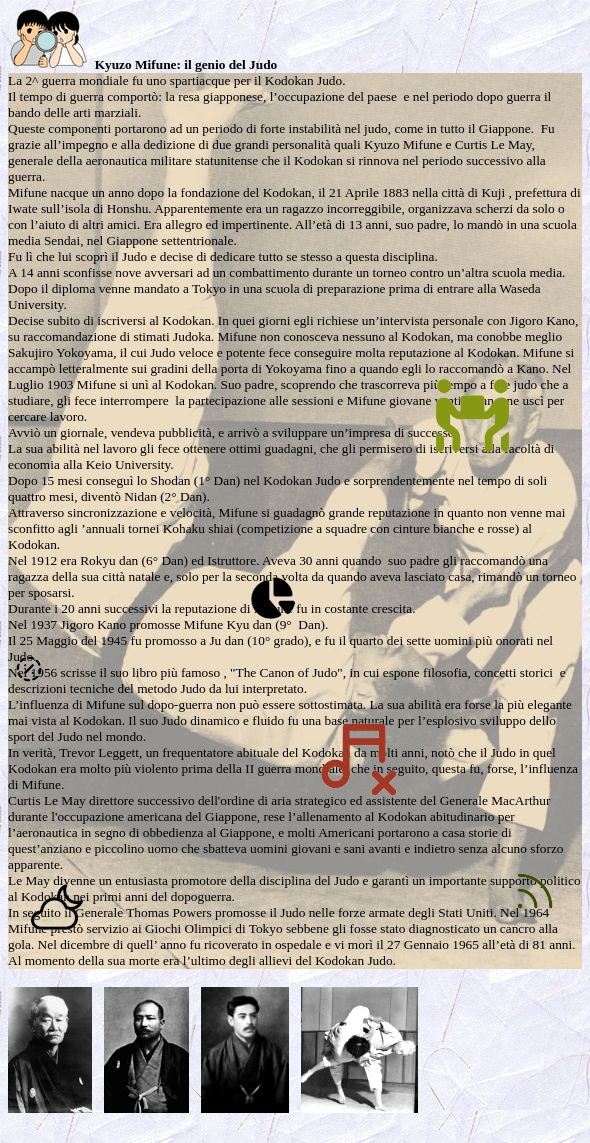 This screenshot has width=590, height=1143. What do you see at coordinates (272, 598) in the screenshot?
I see `view analytics or statistics breakdown` at bounding box center [272, 598].